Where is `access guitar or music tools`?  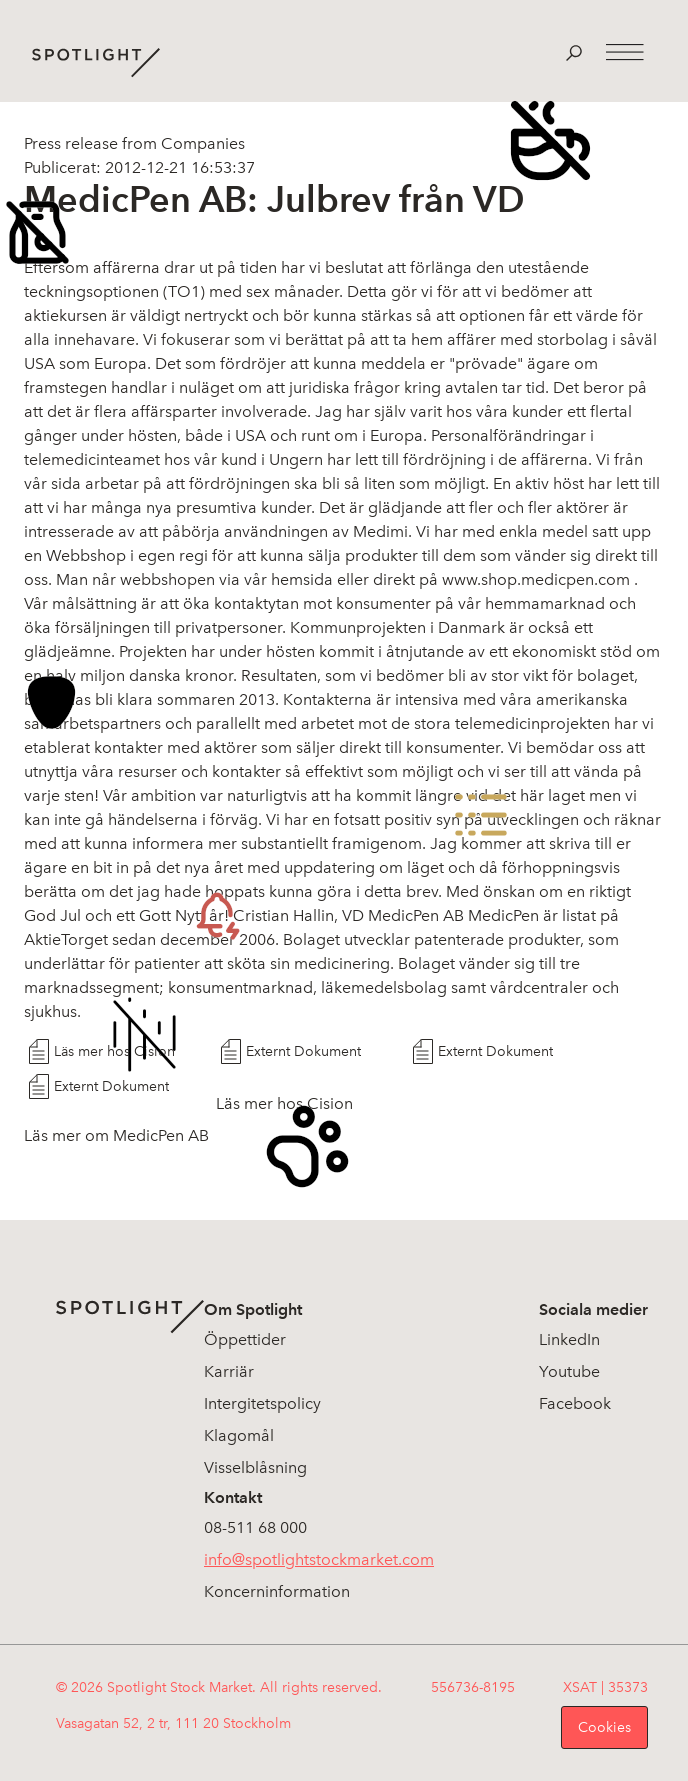 access guitar or music tools is located at coordinates (51, 702).